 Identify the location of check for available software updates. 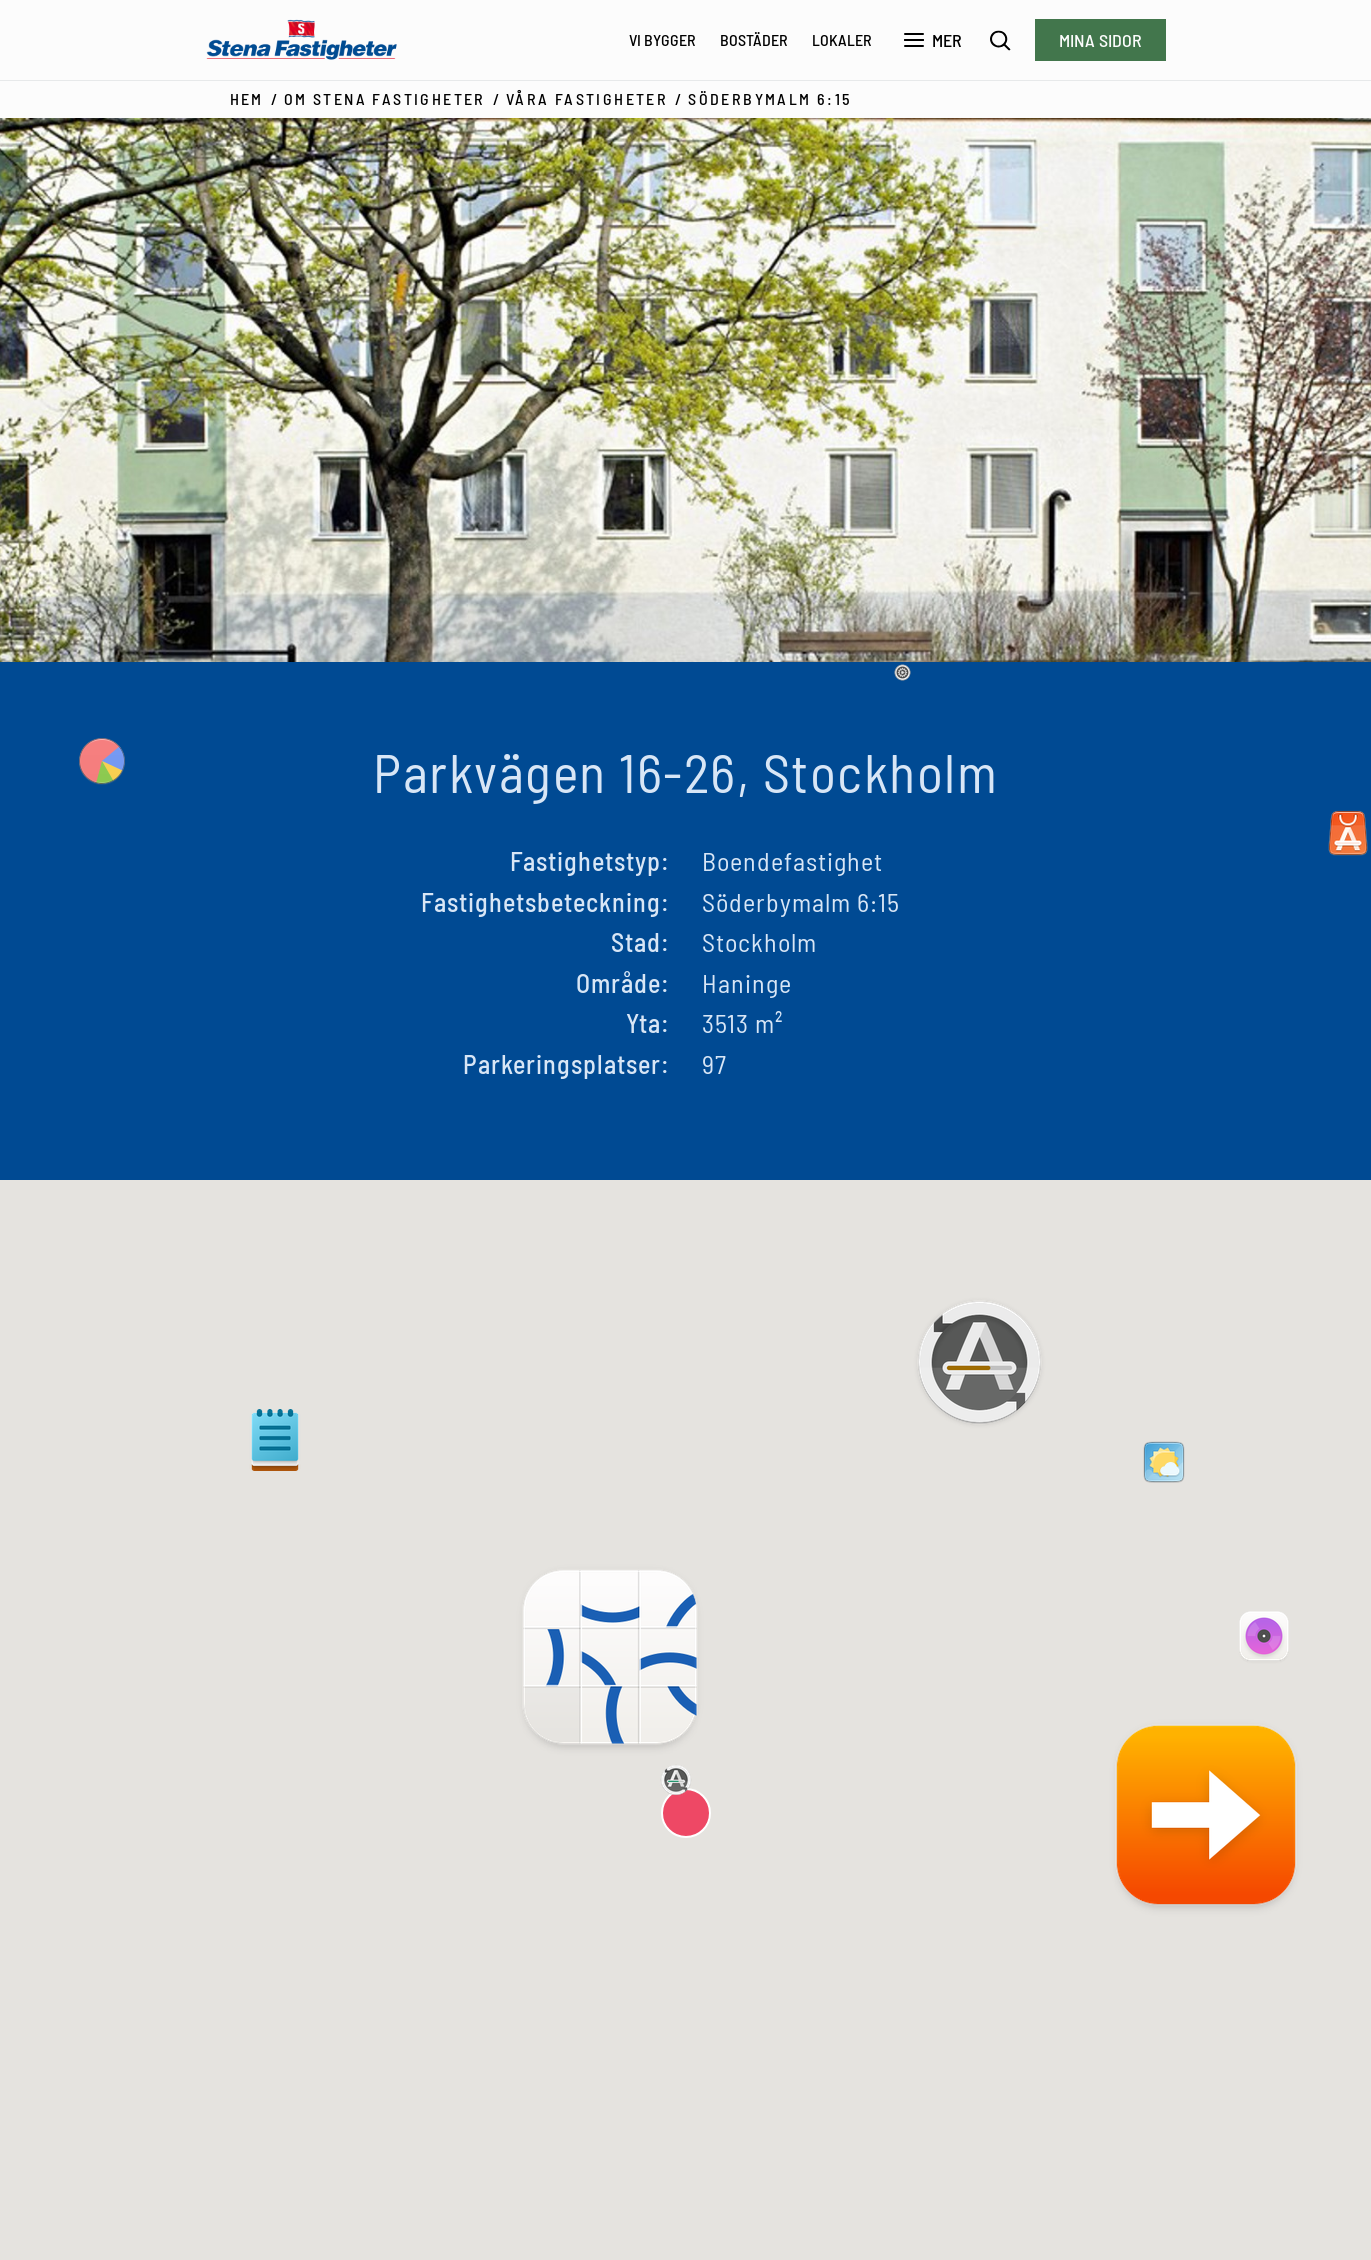
(676, 1780).